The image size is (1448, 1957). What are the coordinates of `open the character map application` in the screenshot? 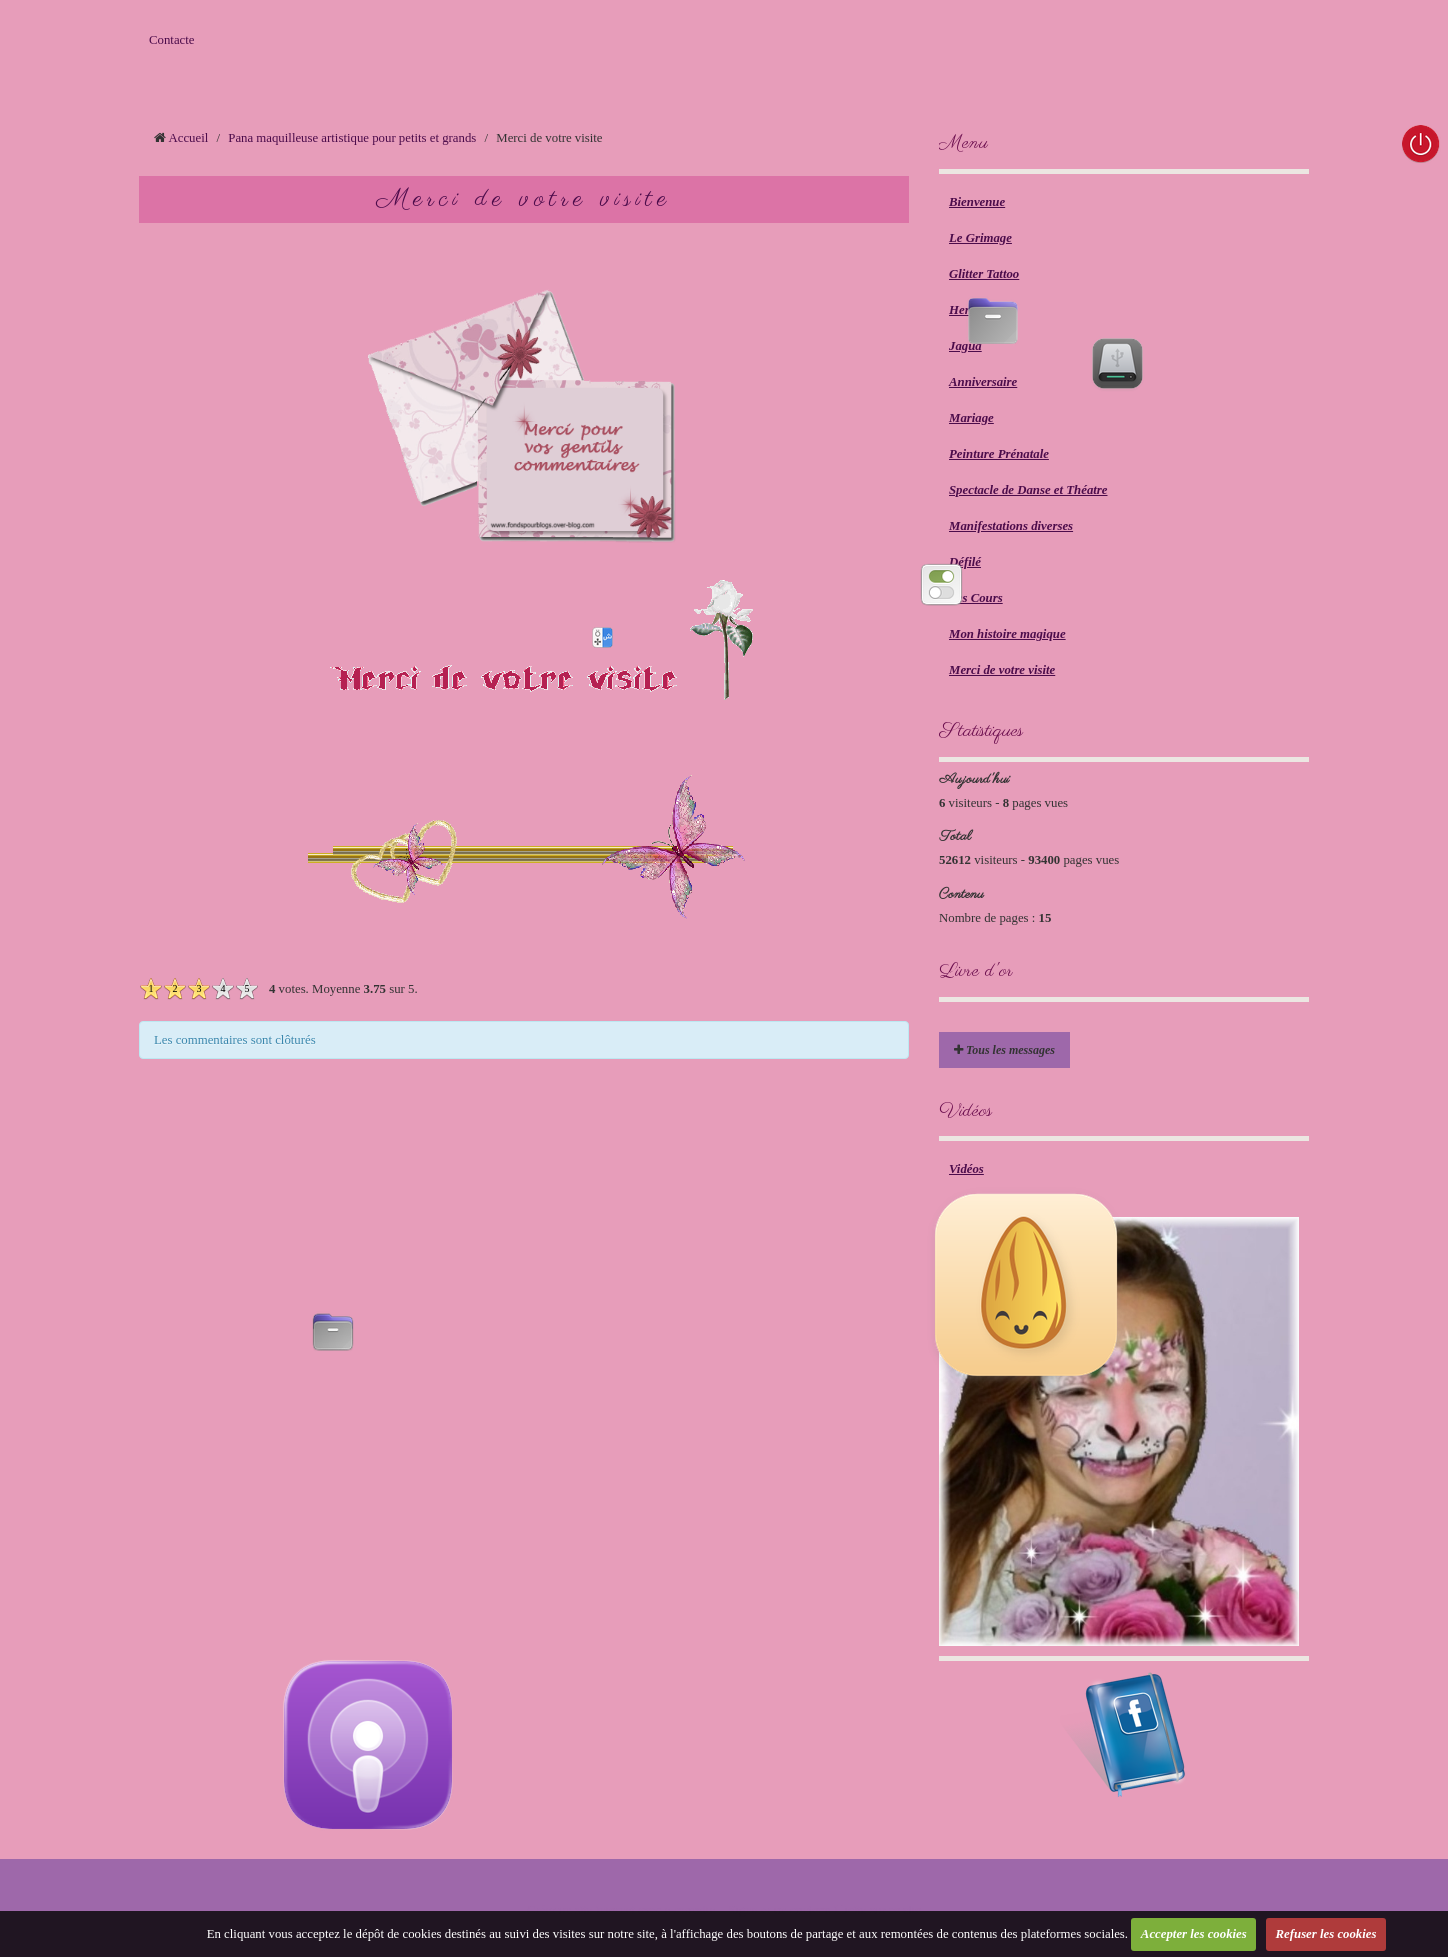 It's located at (602, 637).